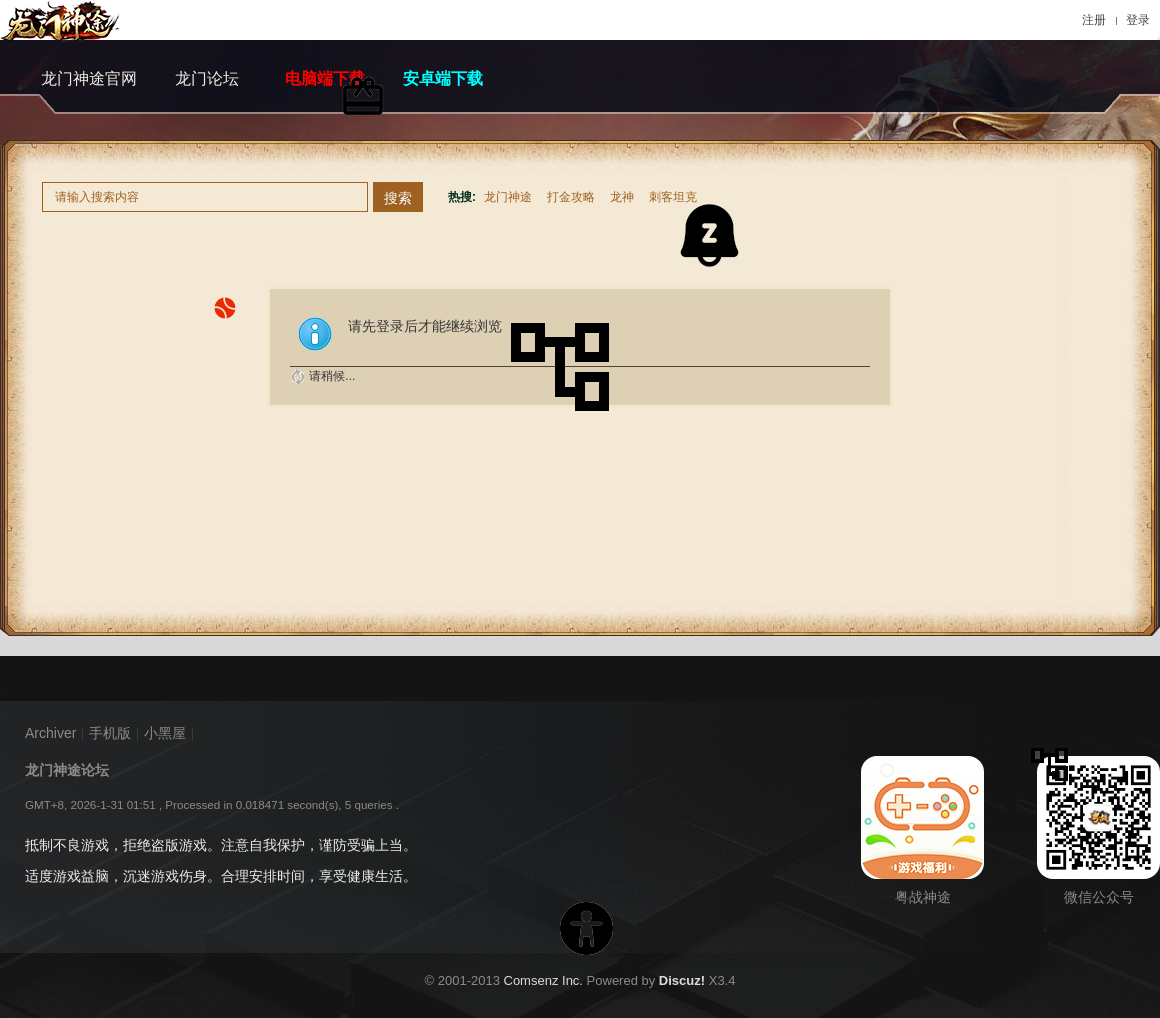 The width and height of the screenshot is (1160, 1018). I want to click on access accessibility settings, so click(586, 928).